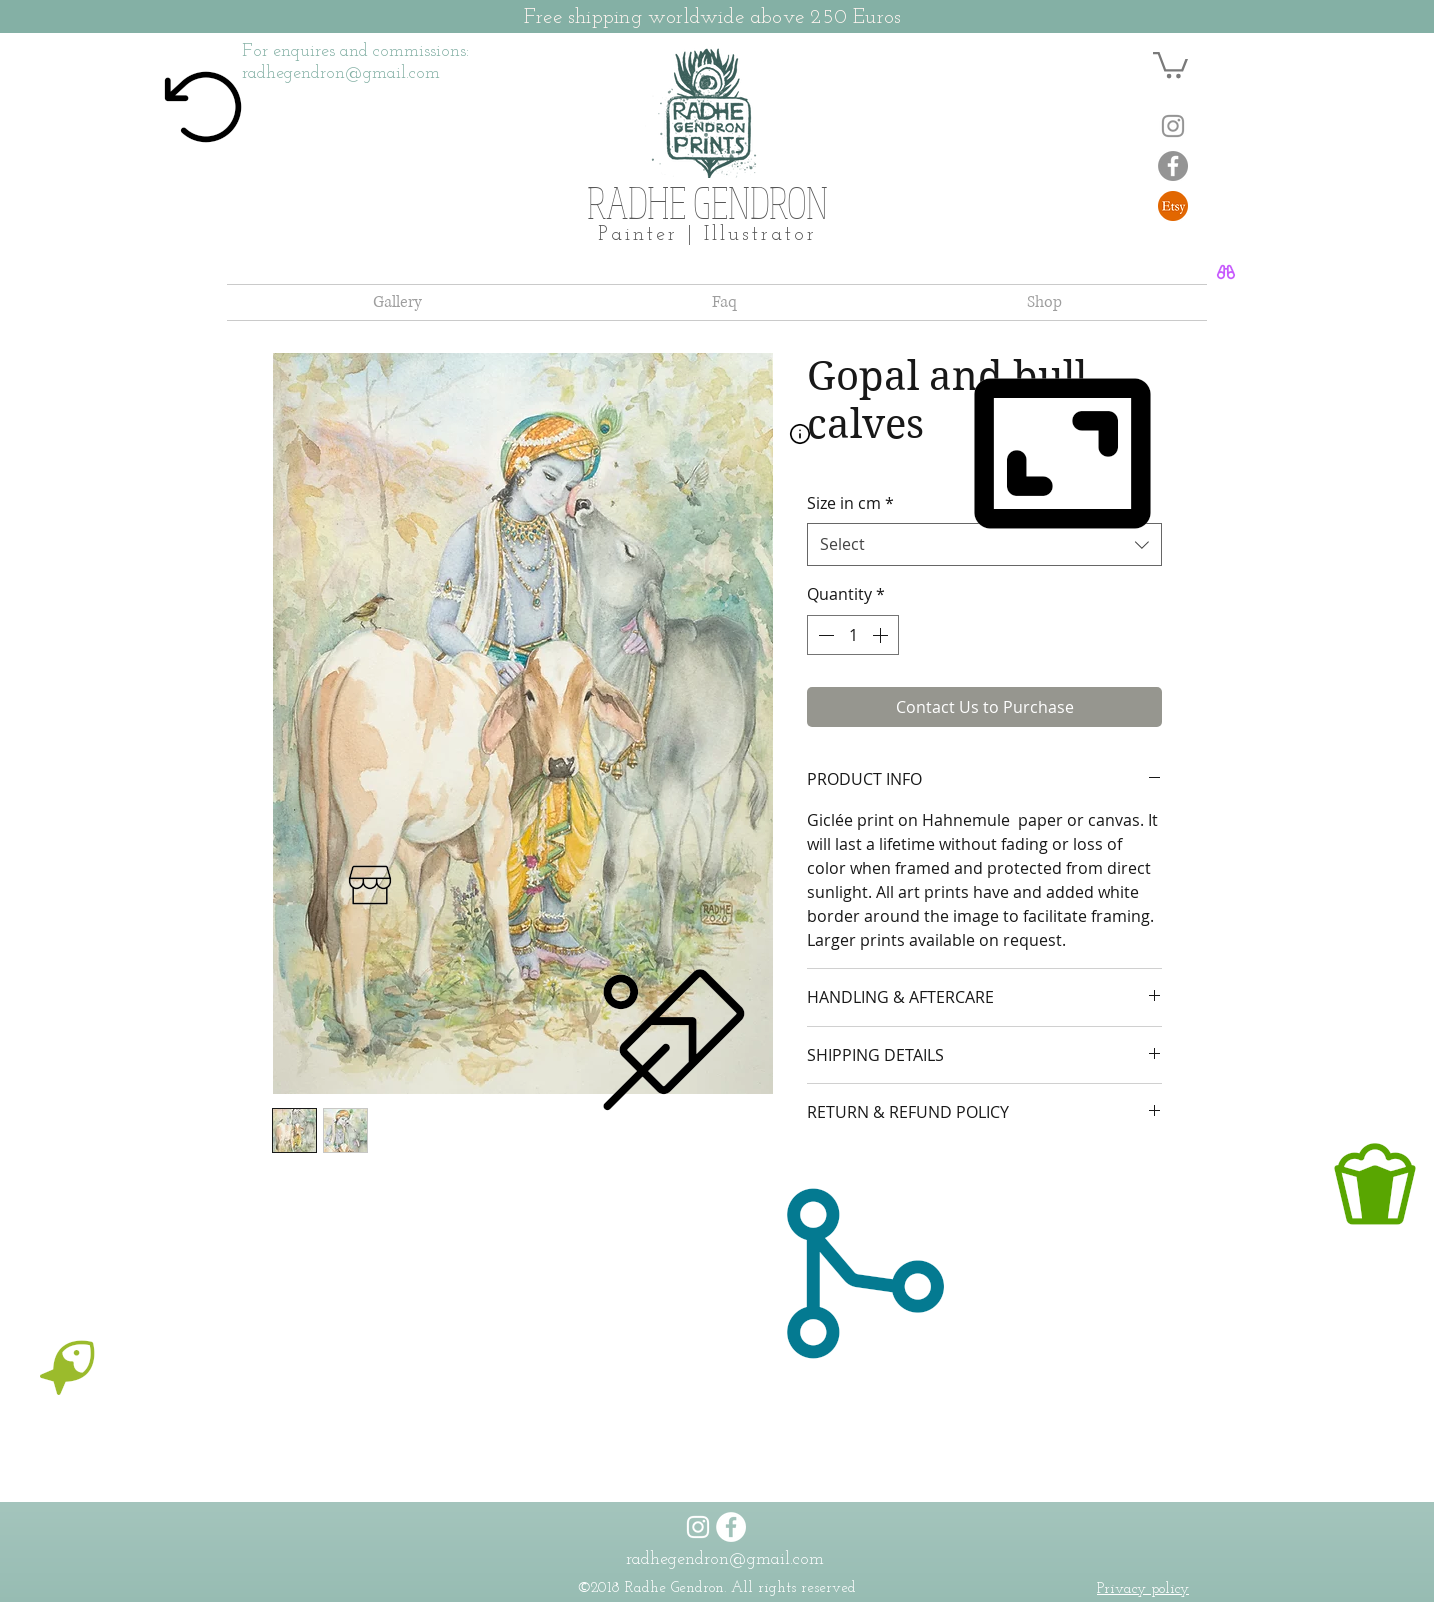 The height and width of the screenshot is (1602, 1434). I want to click on enter fullscreen mode, so click(1062, 453).